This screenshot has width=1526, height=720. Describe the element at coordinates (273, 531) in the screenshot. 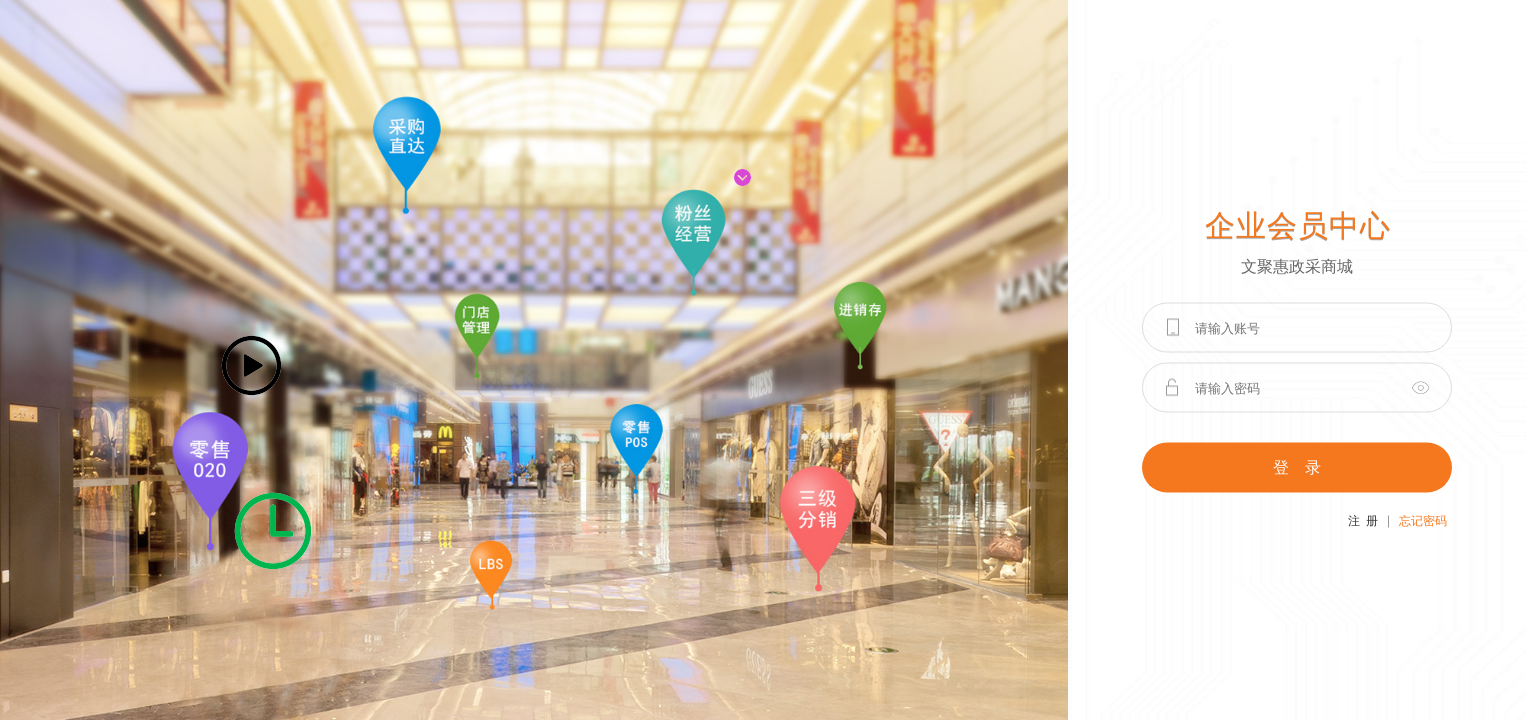

I see `view time or clock settings` at that location.